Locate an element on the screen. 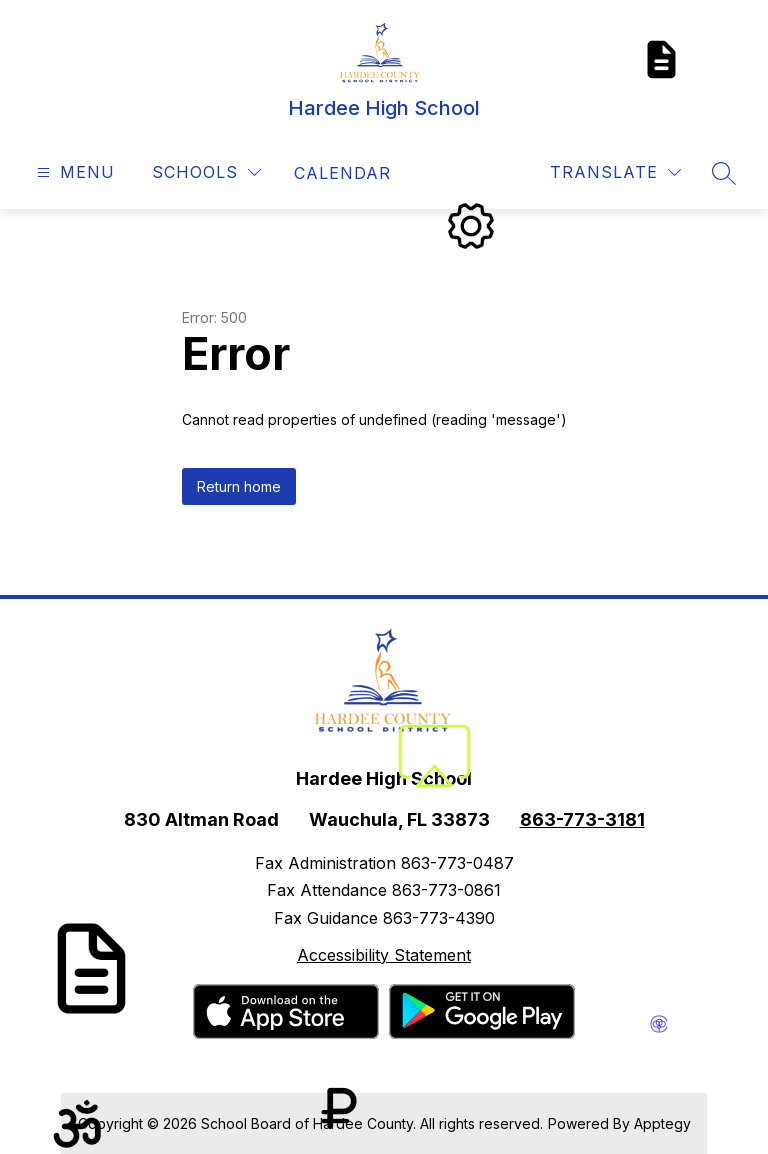 This screenshot has height=1154, width=768. indicates hinduism or spiritual content is located at coordinates (76, 1123).